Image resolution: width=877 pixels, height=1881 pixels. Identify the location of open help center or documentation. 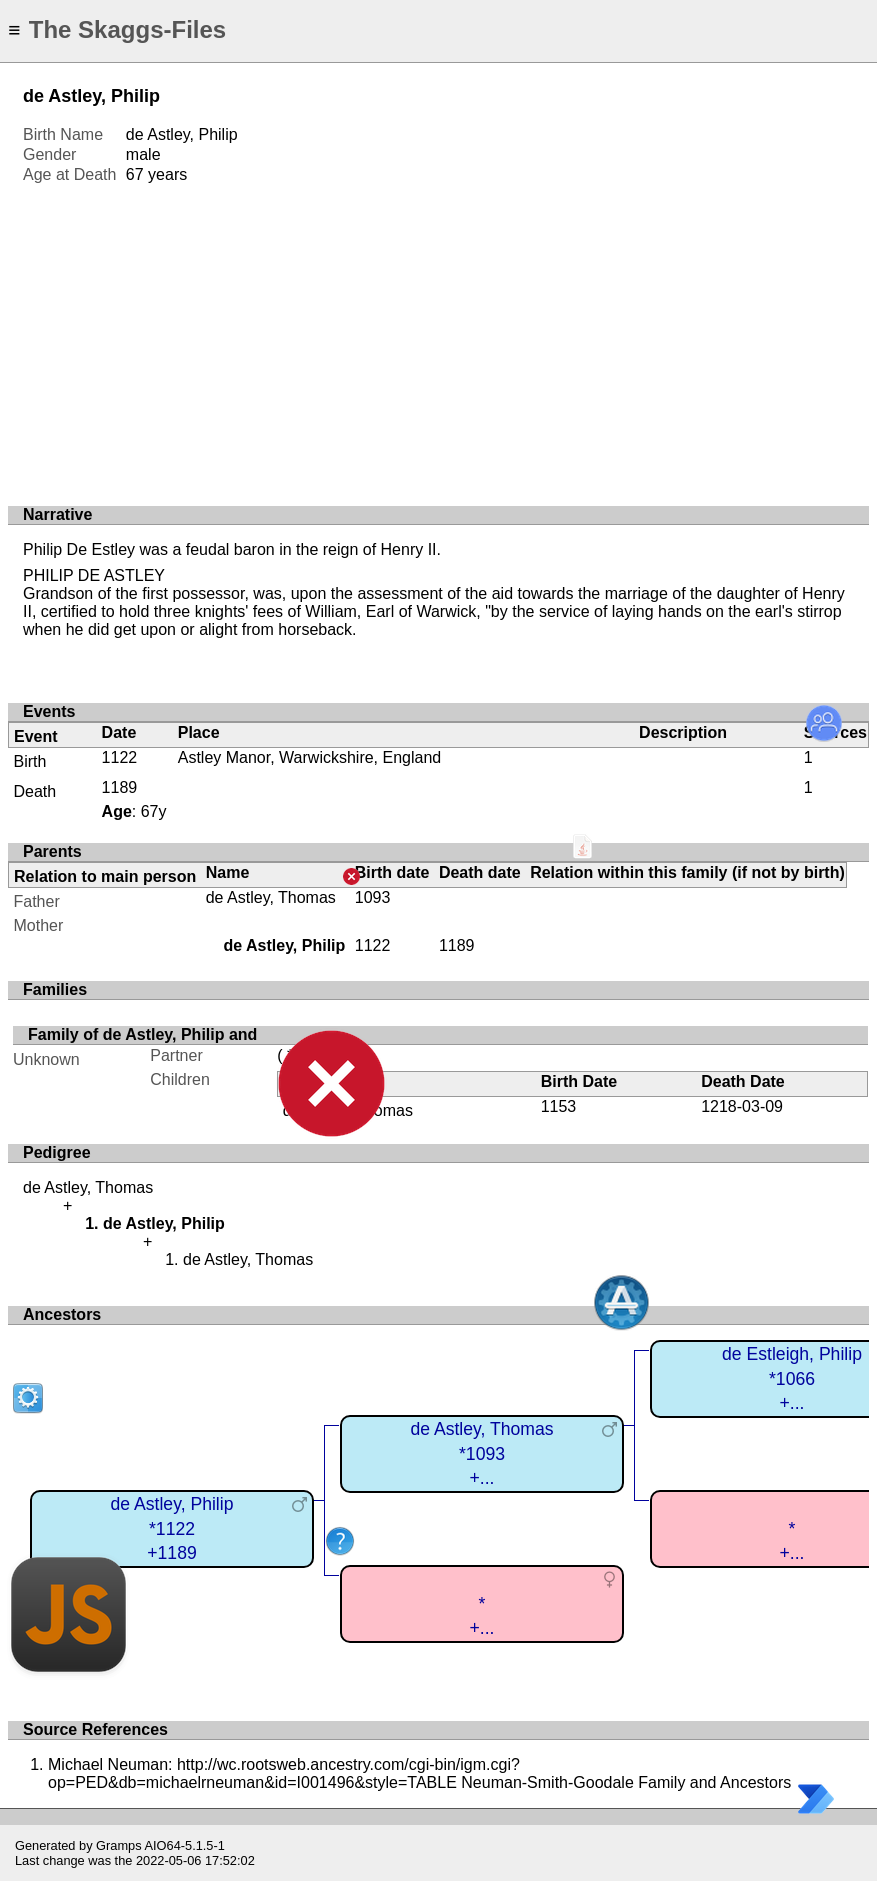
(340, 1541).